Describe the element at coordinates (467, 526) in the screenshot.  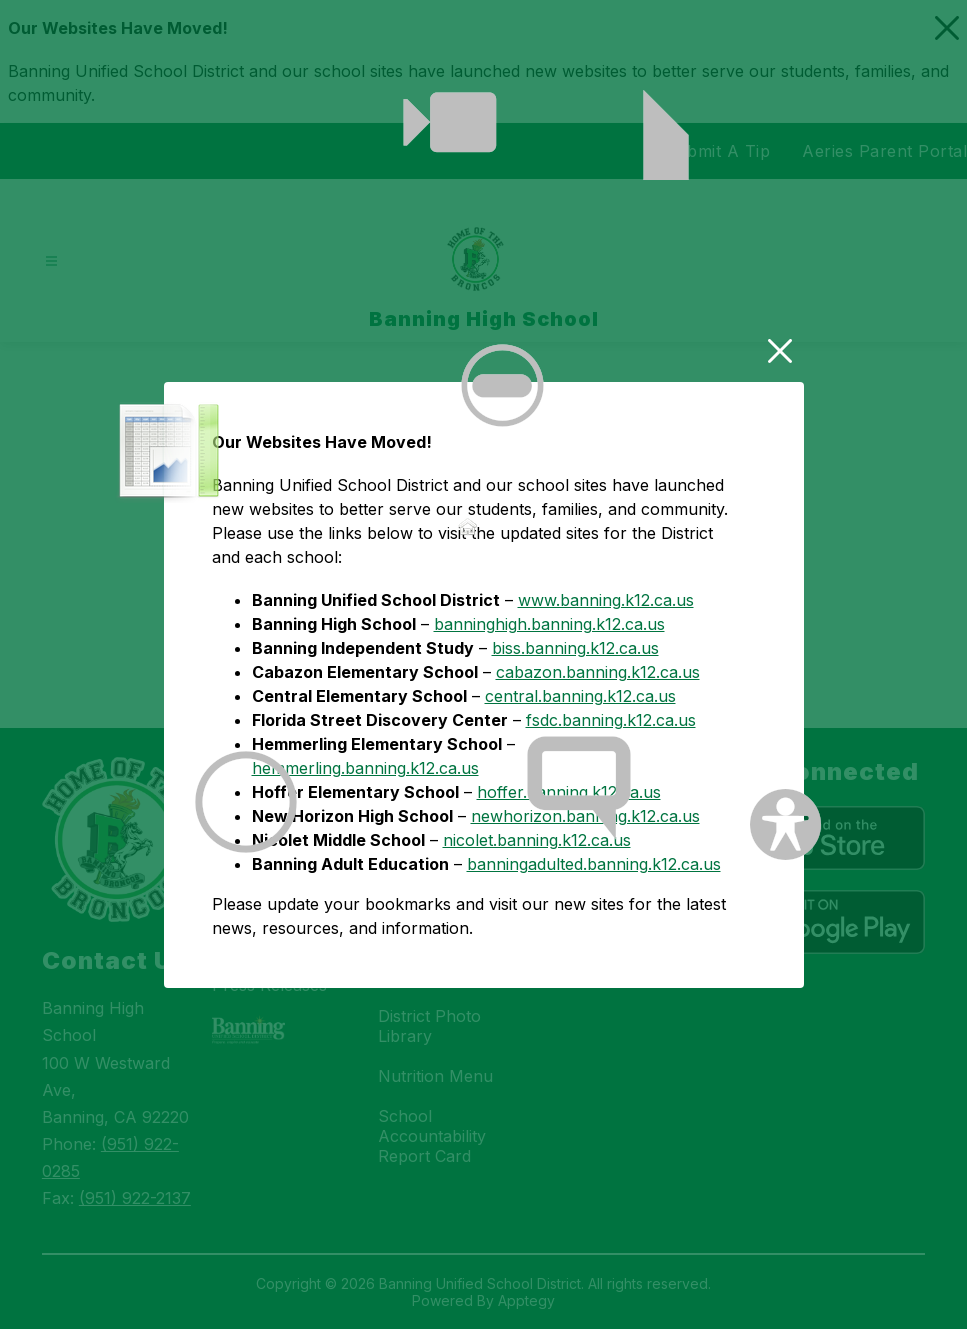
I see `navigate to home screen` at that location.